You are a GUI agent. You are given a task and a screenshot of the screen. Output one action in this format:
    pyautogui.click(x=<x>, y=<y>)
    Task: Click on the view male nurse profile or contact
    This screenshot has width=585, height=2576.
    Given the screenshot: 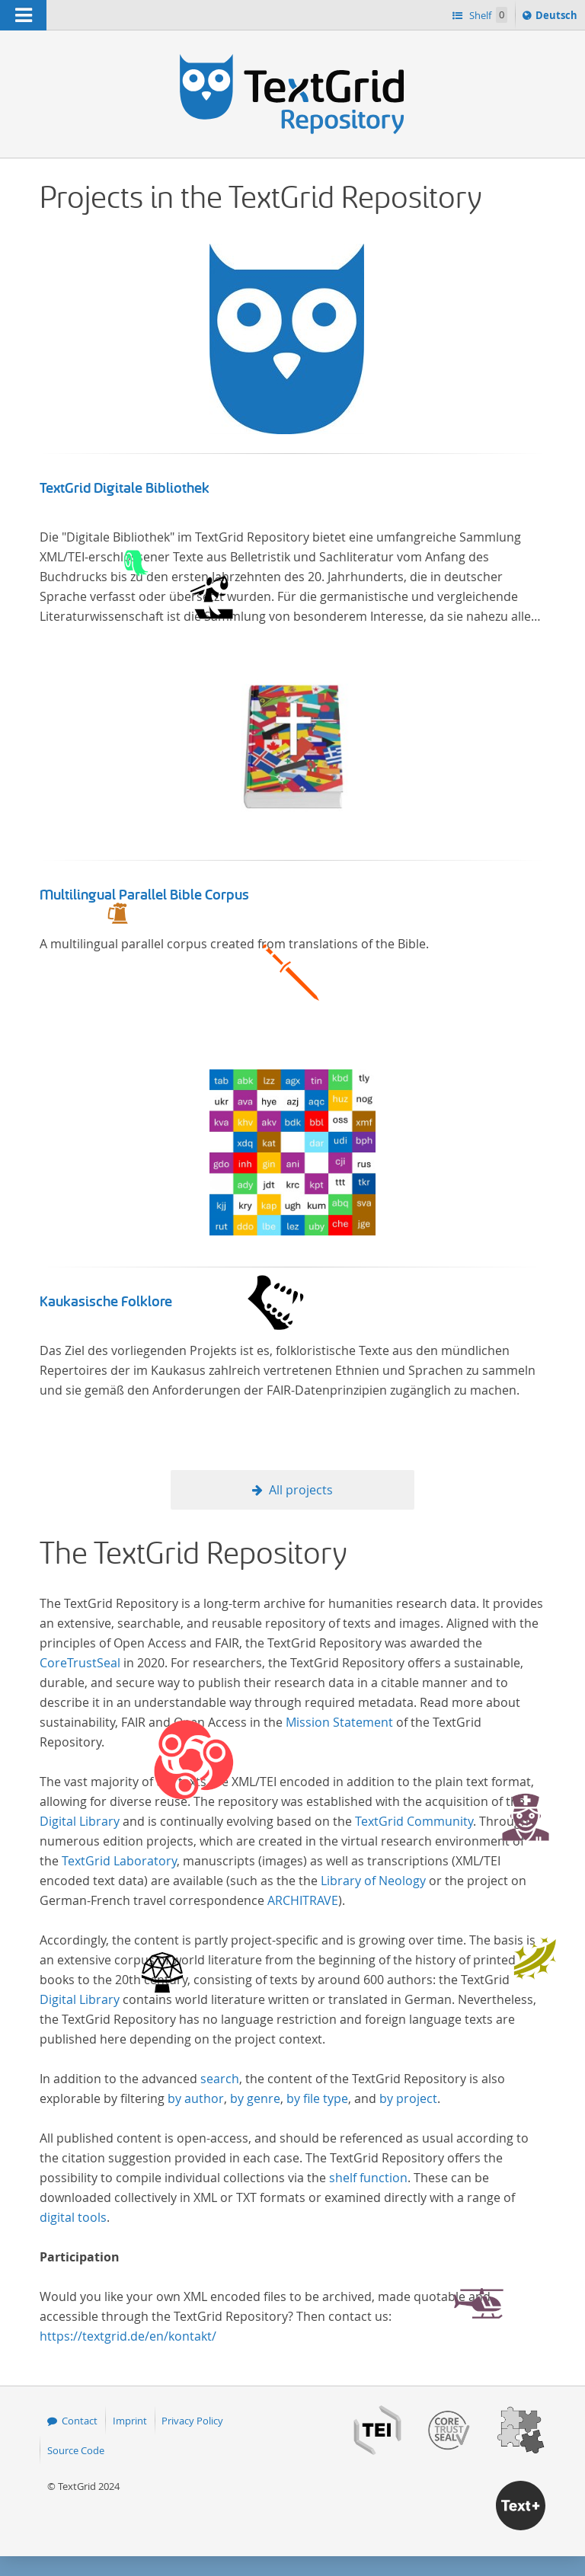 What is the action you would take?
    pyautogui.click(x=526, y=1817)
    